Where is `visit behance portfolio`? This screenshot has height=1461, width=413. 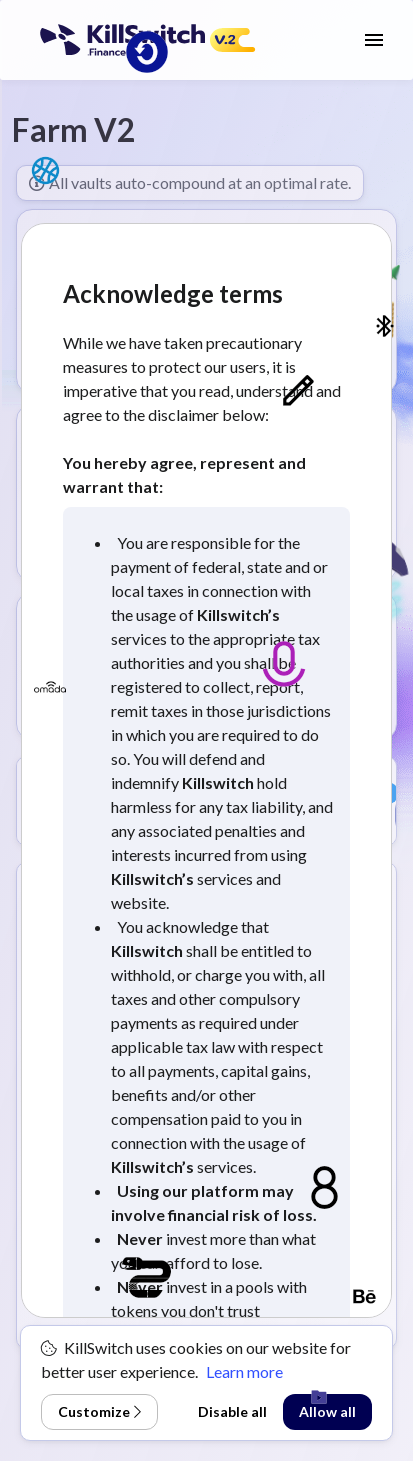 visit behance portfolio is located at coordinates (364, 1296).